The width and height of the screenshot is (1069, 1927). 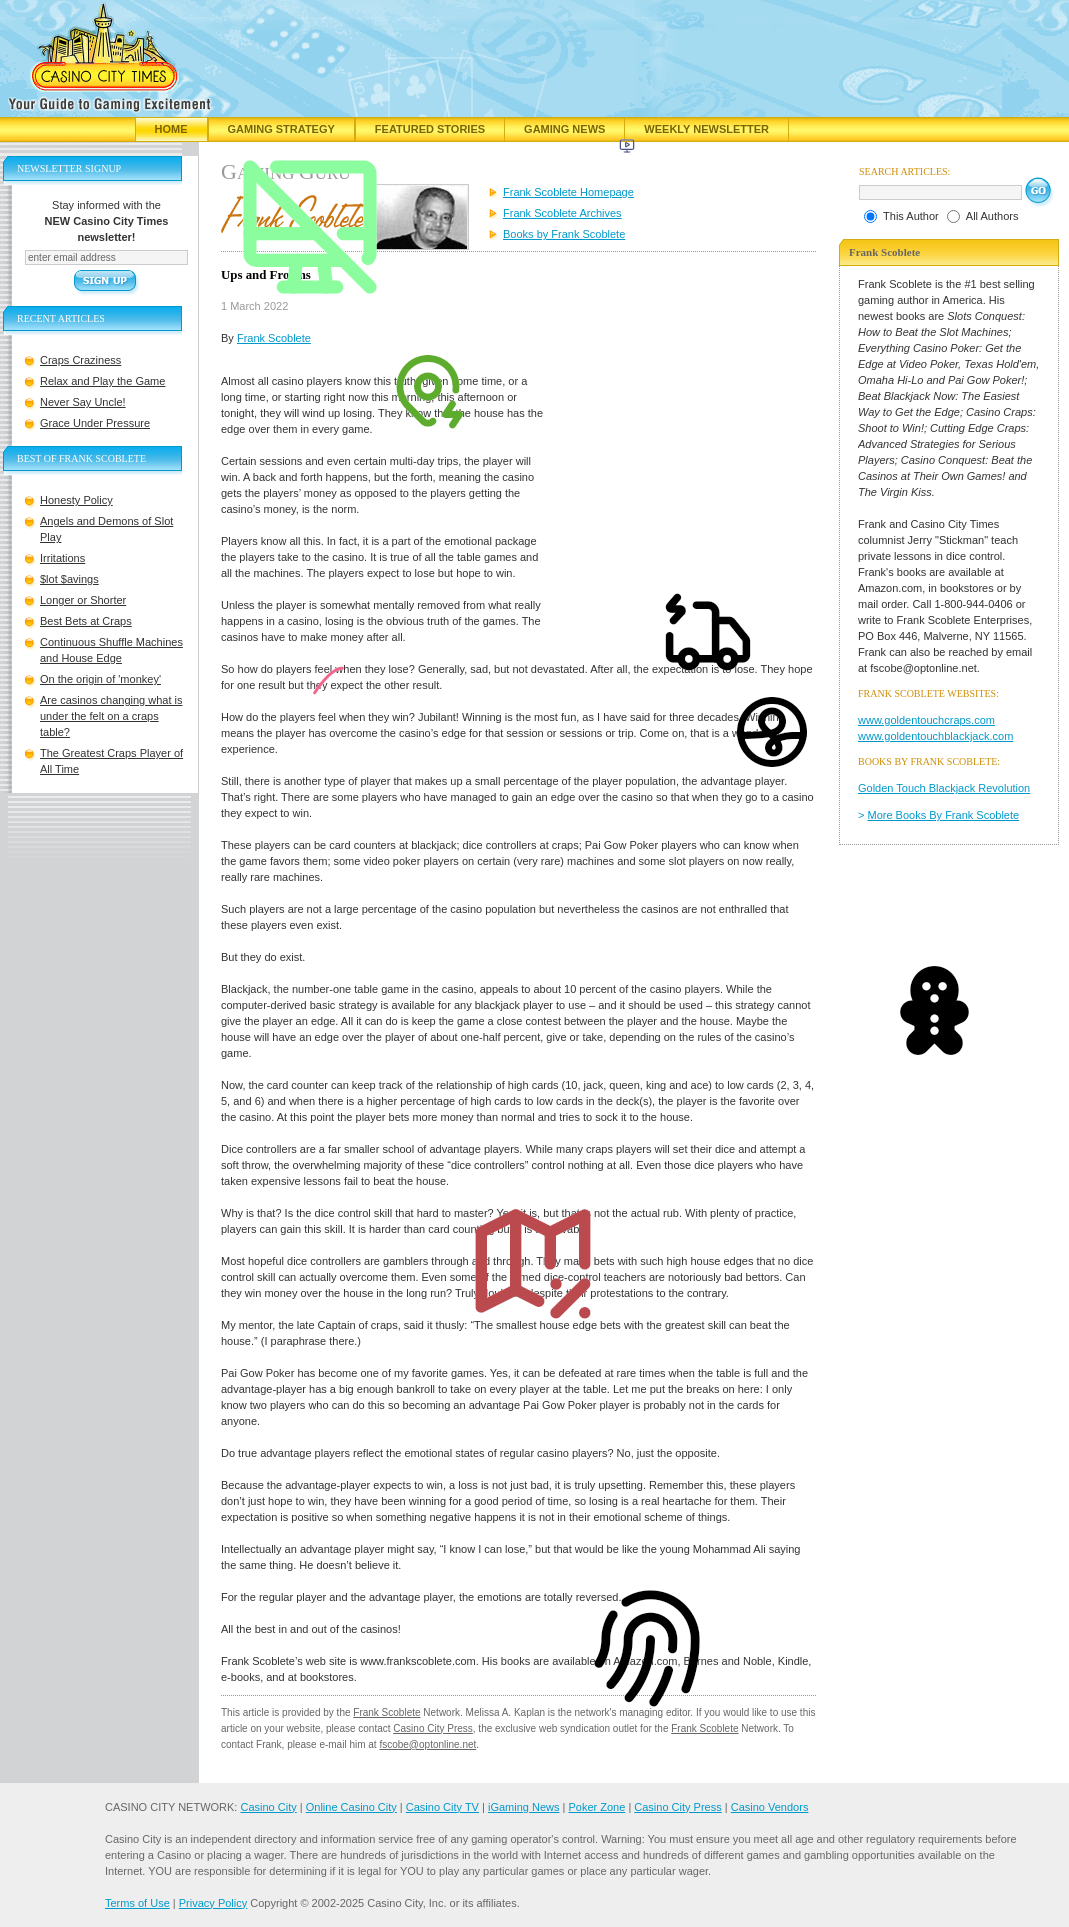 I want to click on visit couchsurfing website or app, so click(x=772, y=732).